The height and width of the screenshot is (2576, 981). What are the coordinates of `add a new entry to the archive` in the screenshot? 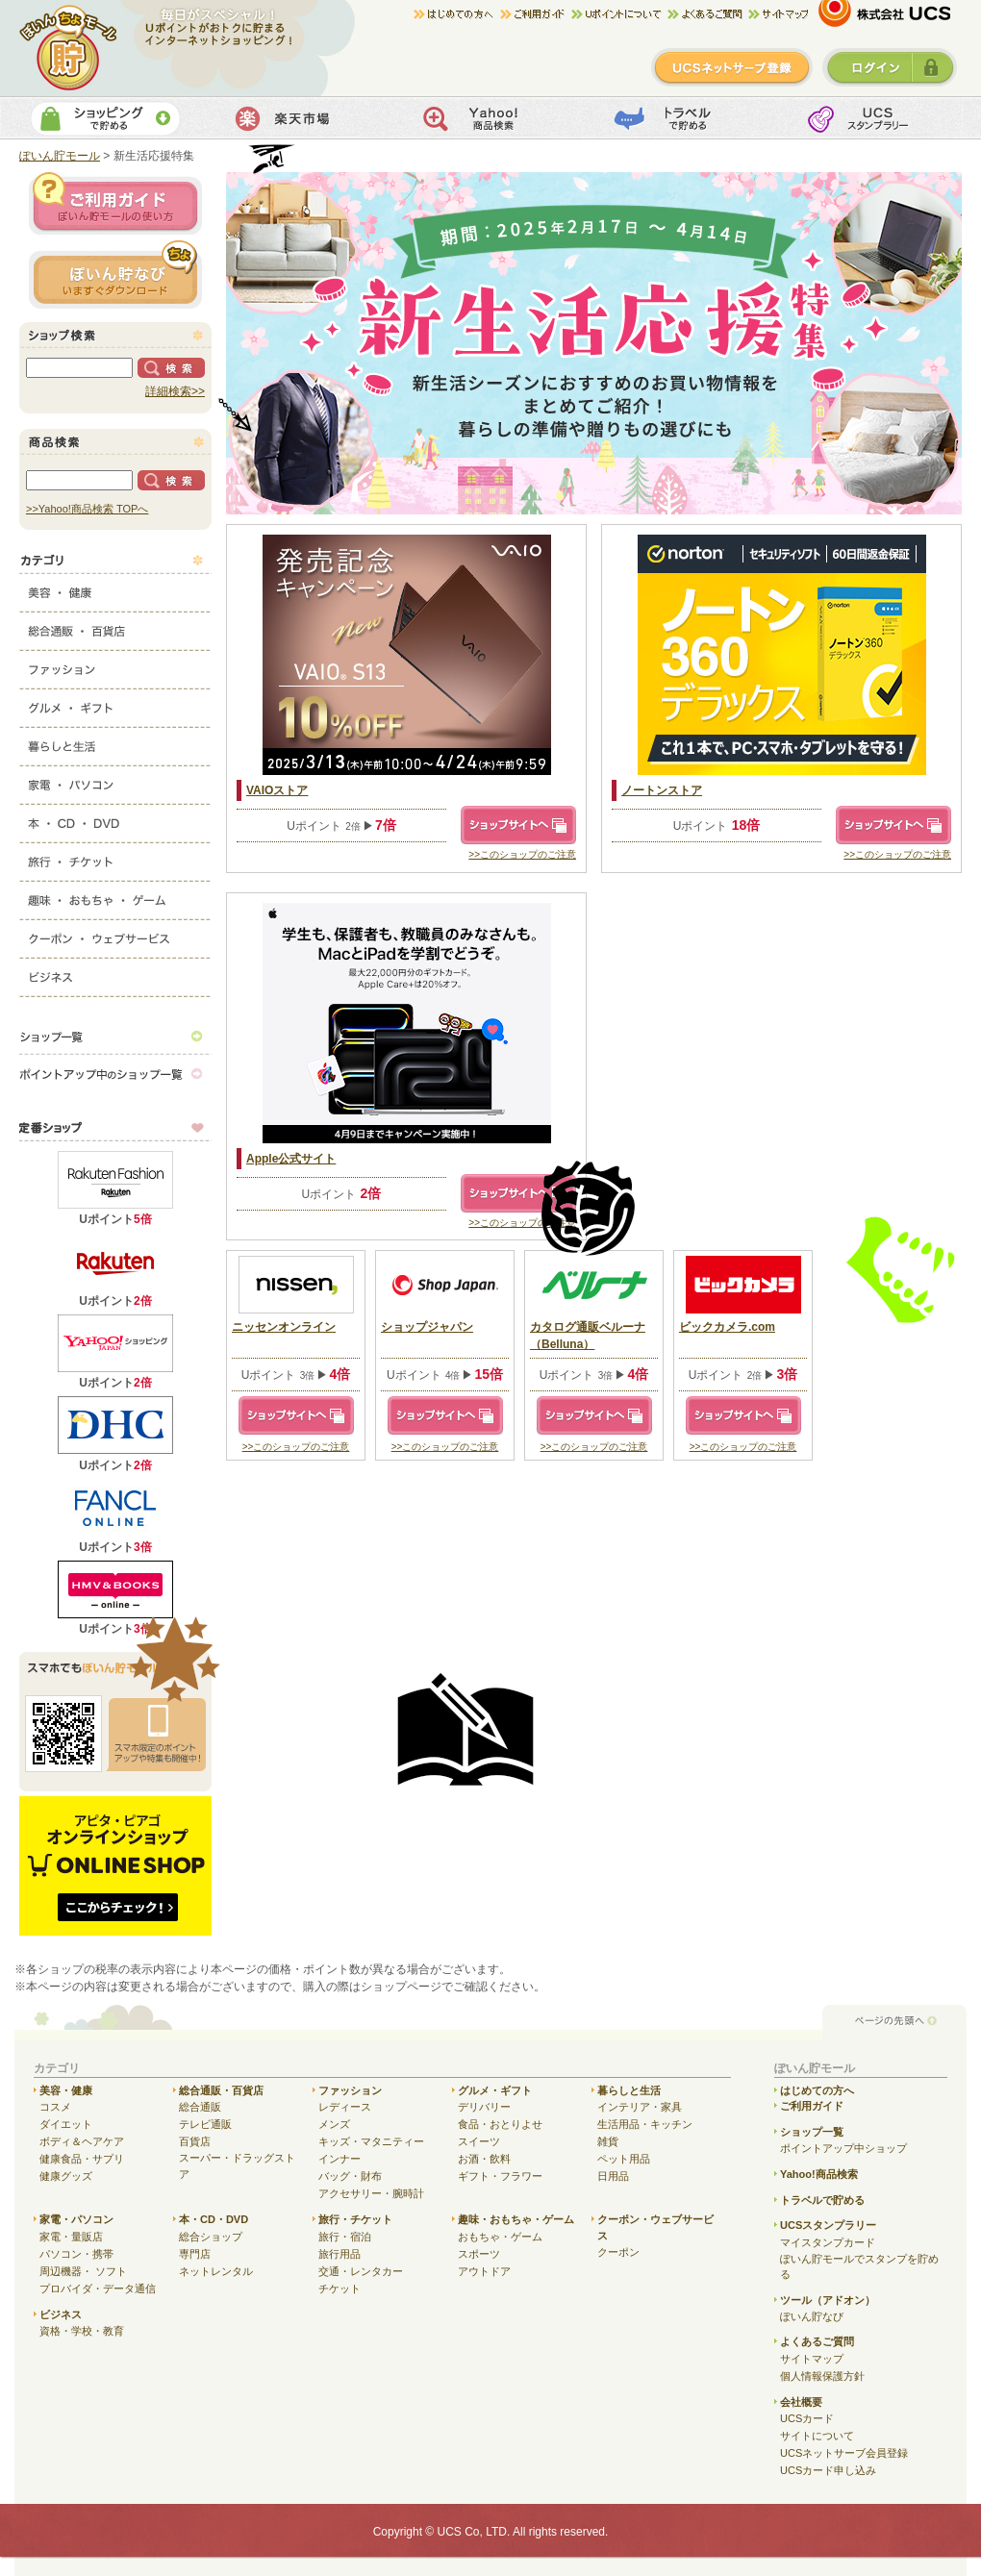 It's located at (465, 1737).